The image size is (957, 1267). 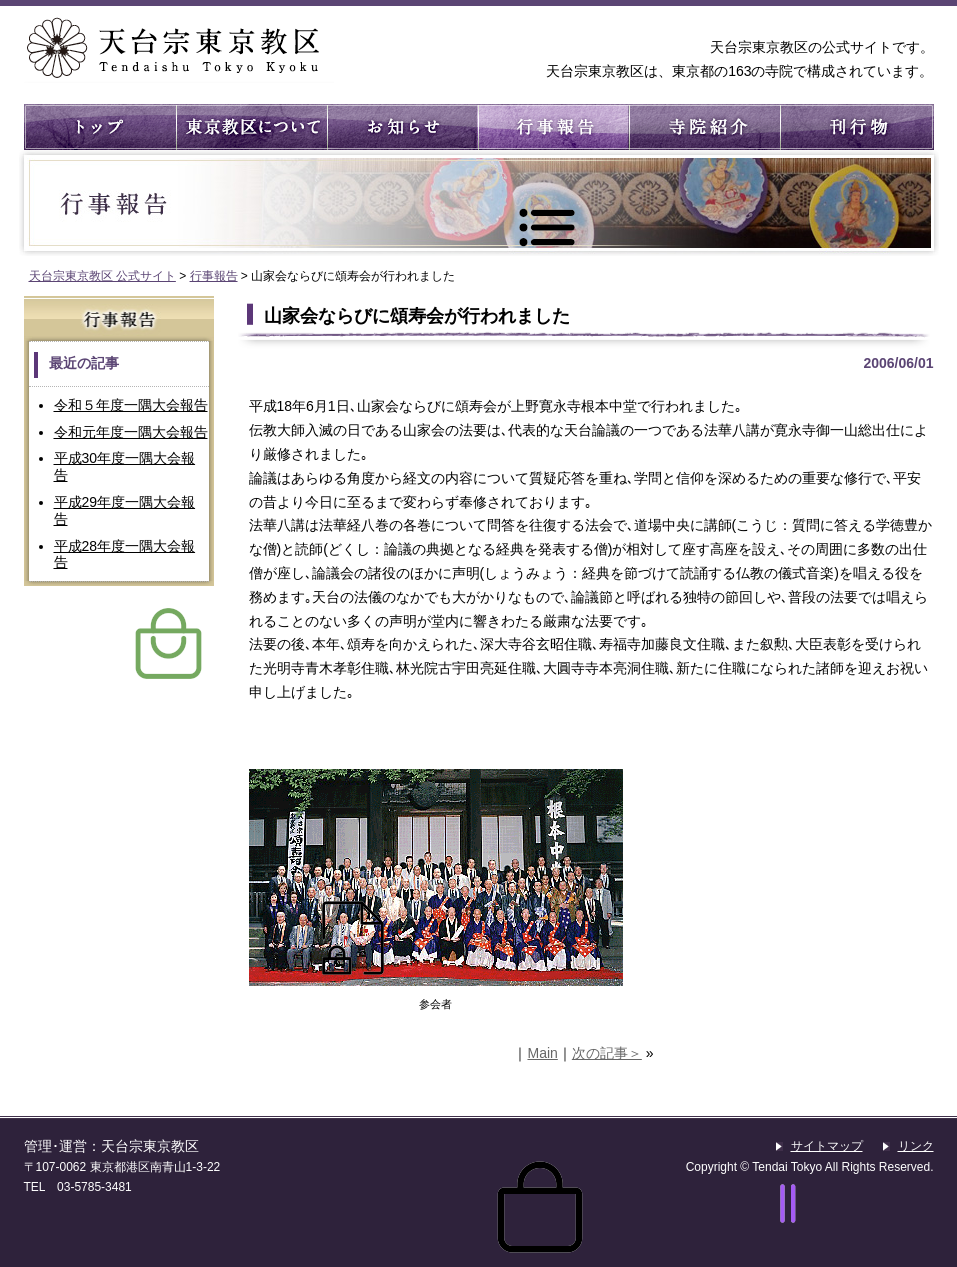 What do you see at coordinates (353, 938) in the screenshot?
I see `access a password-protected file` at bounding box center [353, 938].